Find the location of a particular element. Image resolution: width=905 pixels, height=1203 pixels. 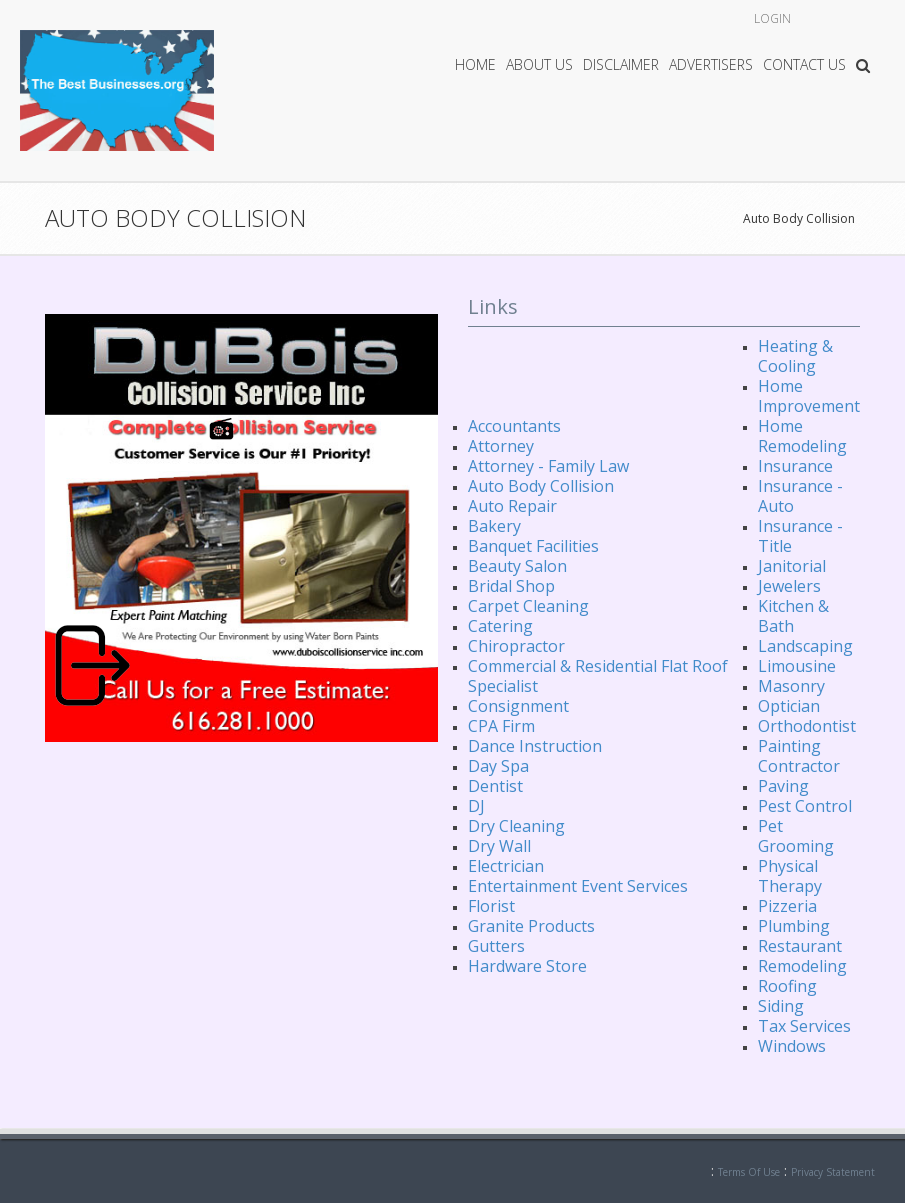

log out of your account is located at coordinates (86, 665).